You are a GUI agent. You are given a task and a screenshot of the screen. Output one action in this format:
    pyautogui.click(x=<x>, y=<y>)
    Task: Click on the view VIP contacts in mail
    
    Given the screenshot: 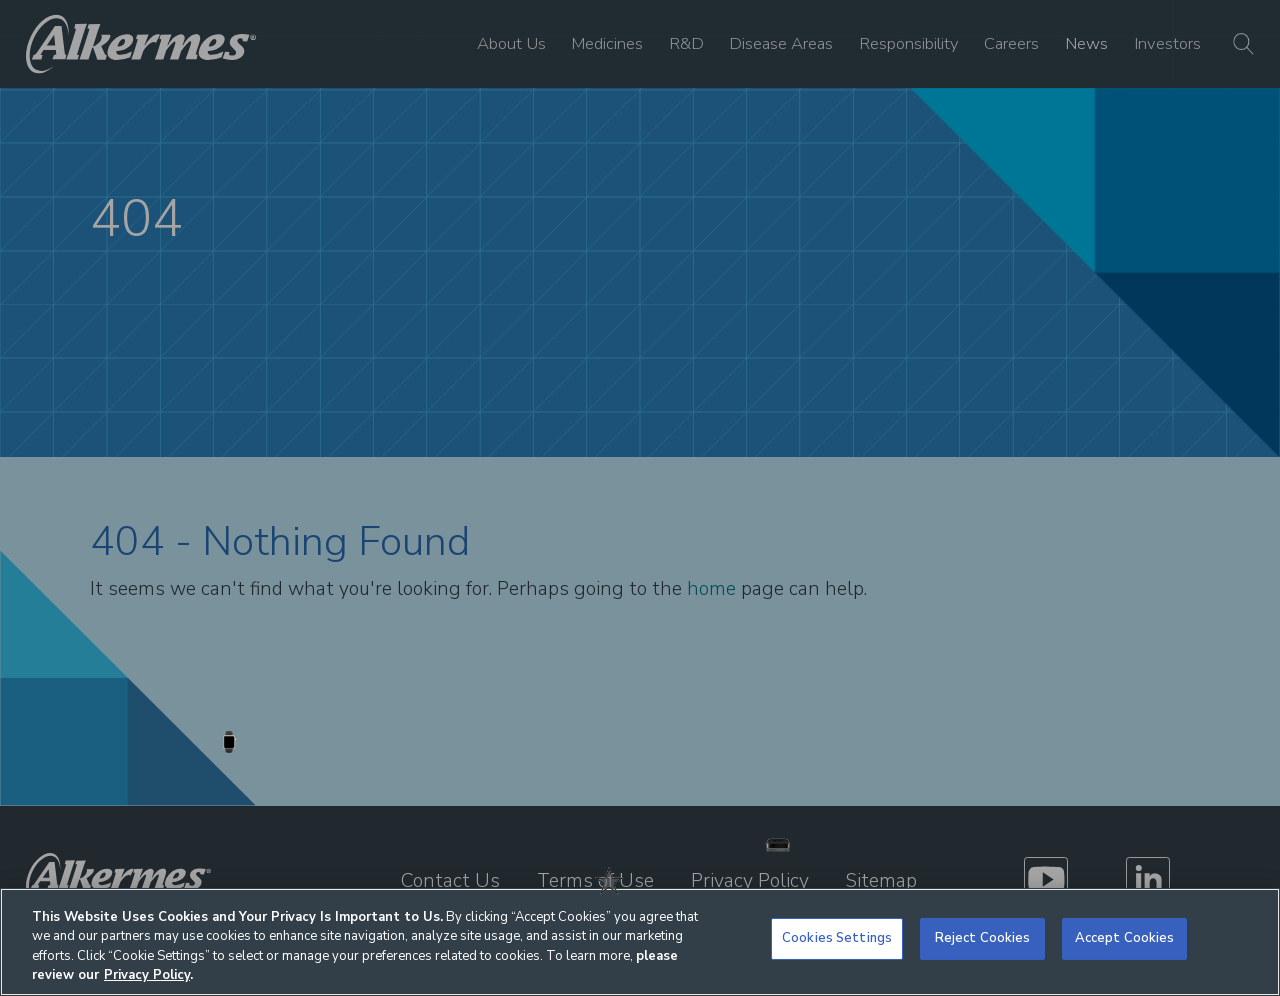 What is the action you would take?
    pyautogui.click(x=609, y=881)
    